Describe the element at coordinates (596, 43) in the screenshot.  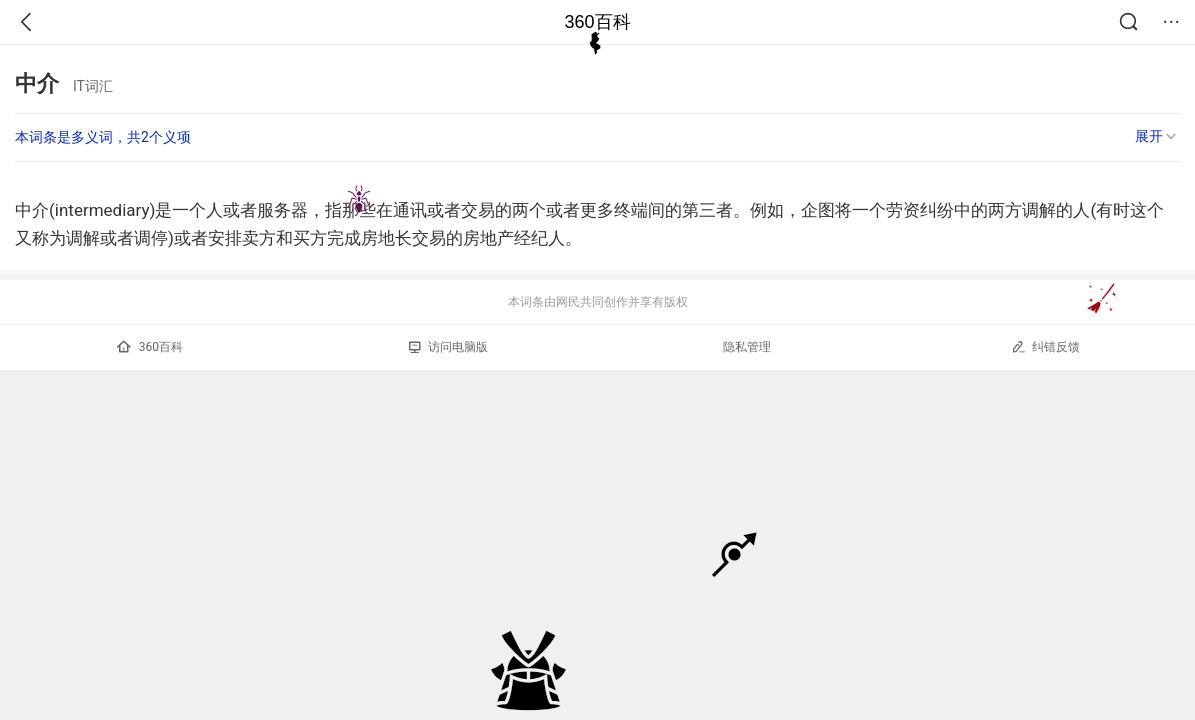
I see `select tunisia as your country or region` at that location.